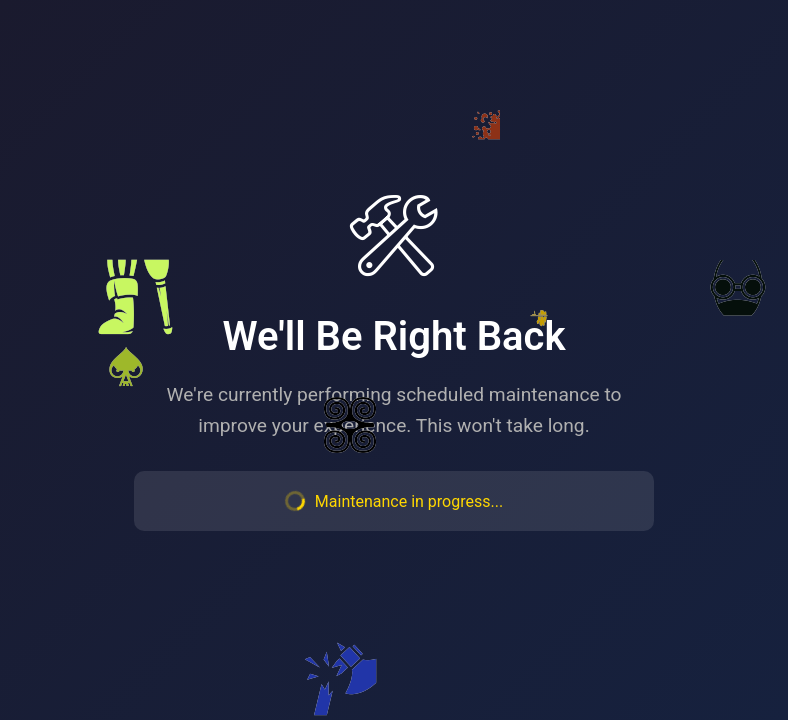  Describe the element at coordinates (136, 297) in the screenshot. I see `equip a peg leg accessory for your character` at that location.